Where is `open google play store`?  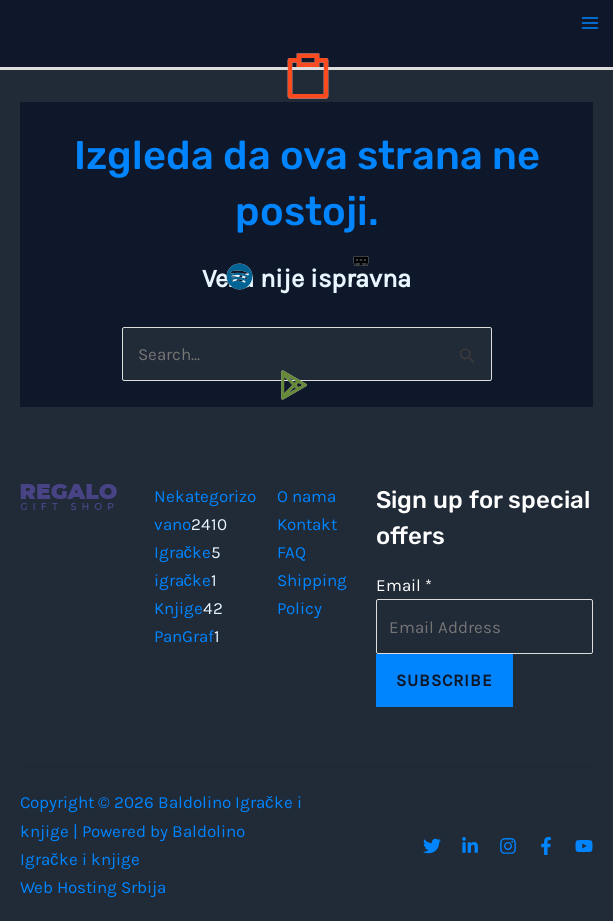
open google play store is located at coordinates (294, 385).